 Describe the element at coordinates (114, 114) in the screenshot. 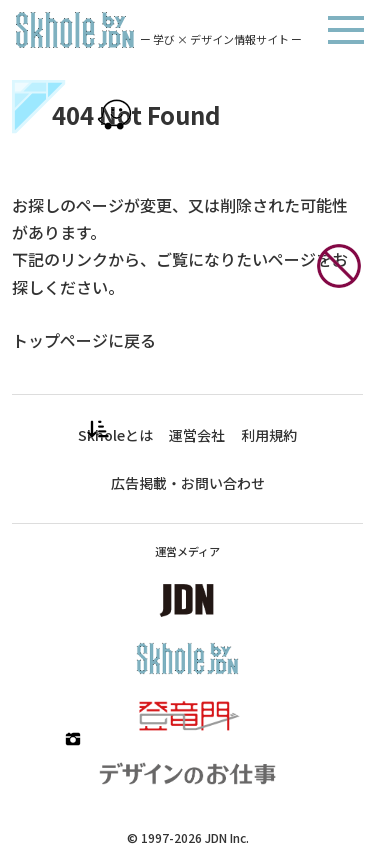

I see `open Waze navigation app` at that location.